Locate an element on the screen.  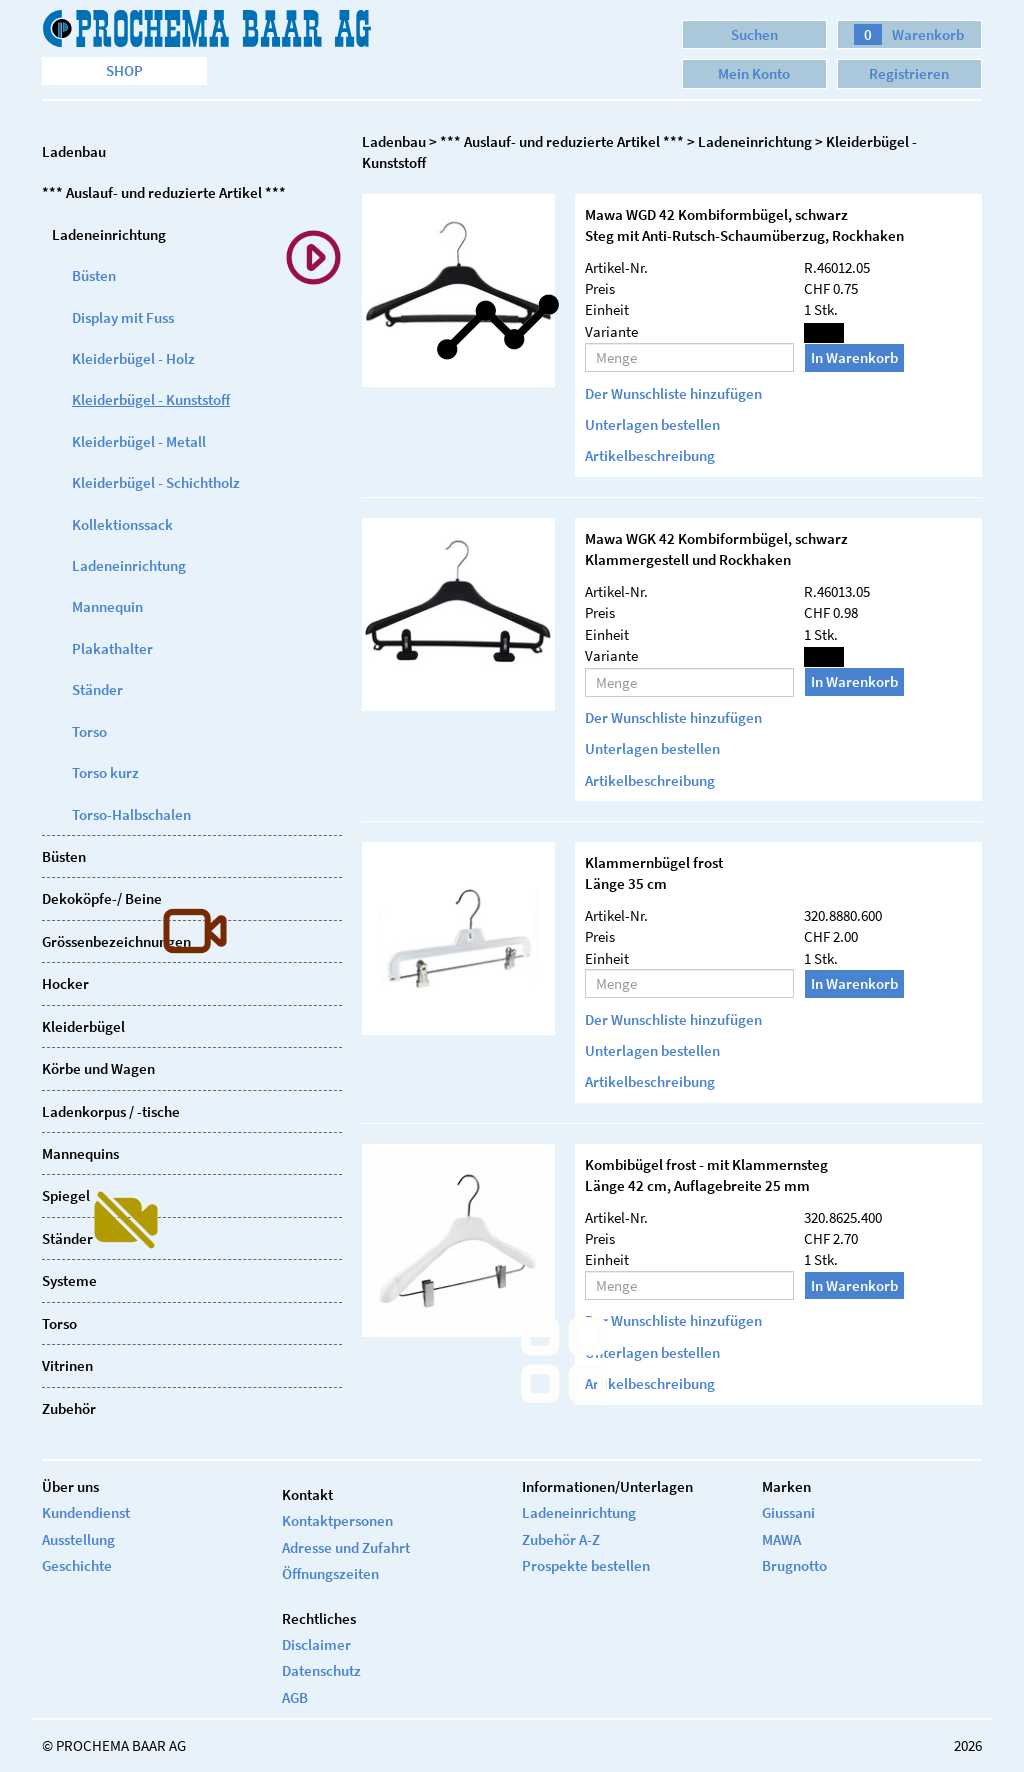
play media or video content is located at coordinates (313, 257).